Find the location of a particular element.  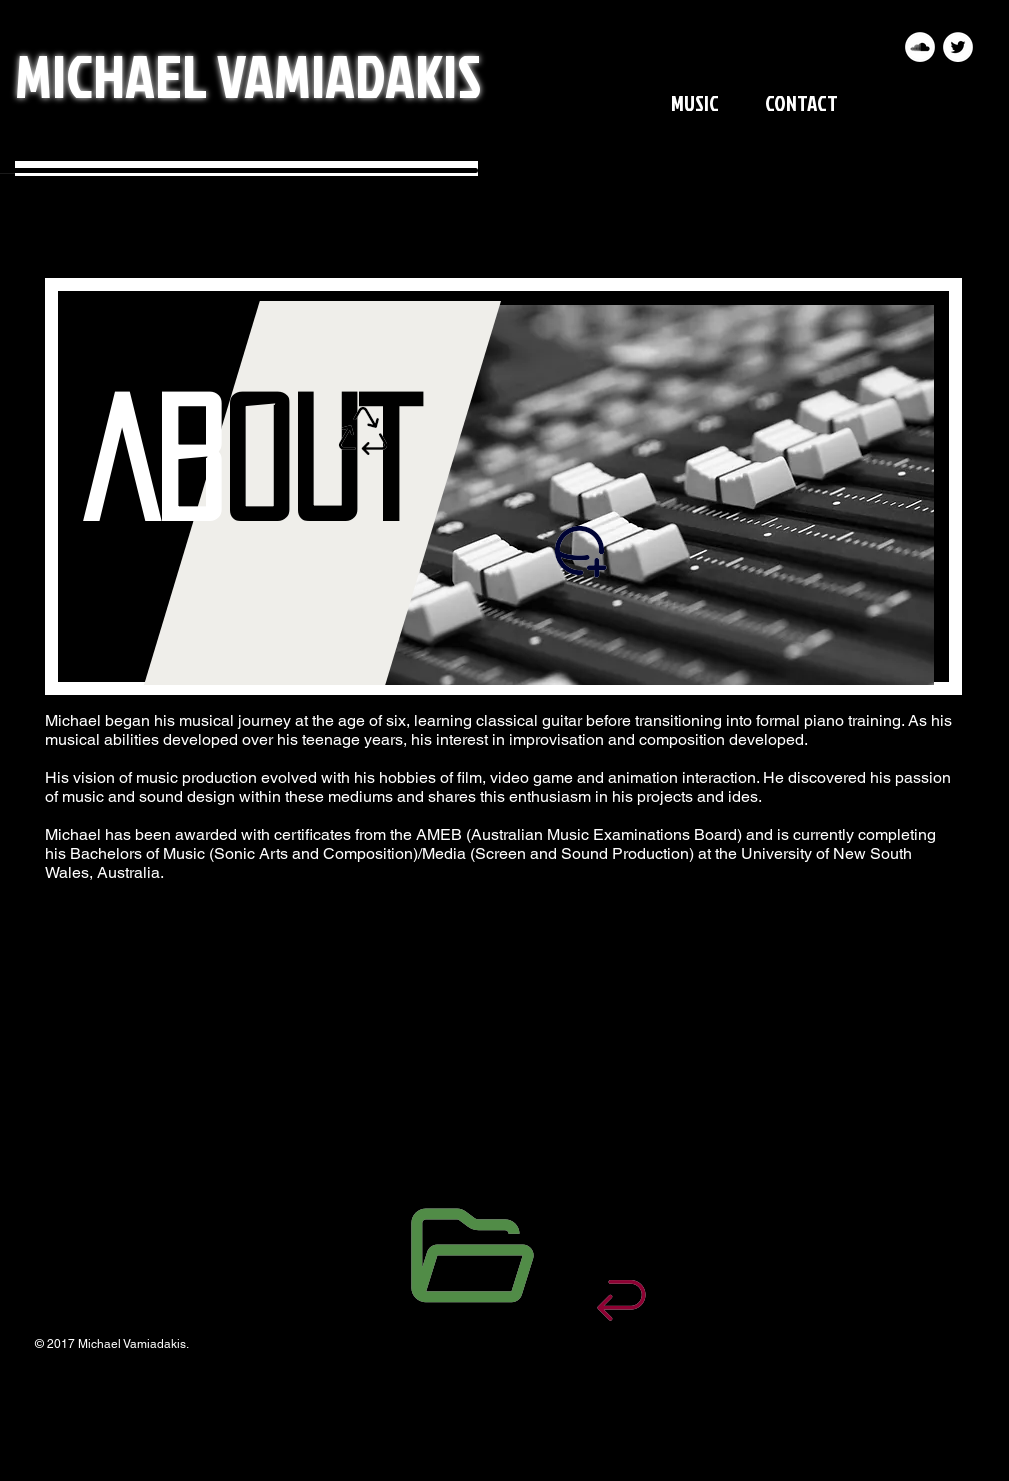

open folder to view contents is located at coordinates (469, 1259).